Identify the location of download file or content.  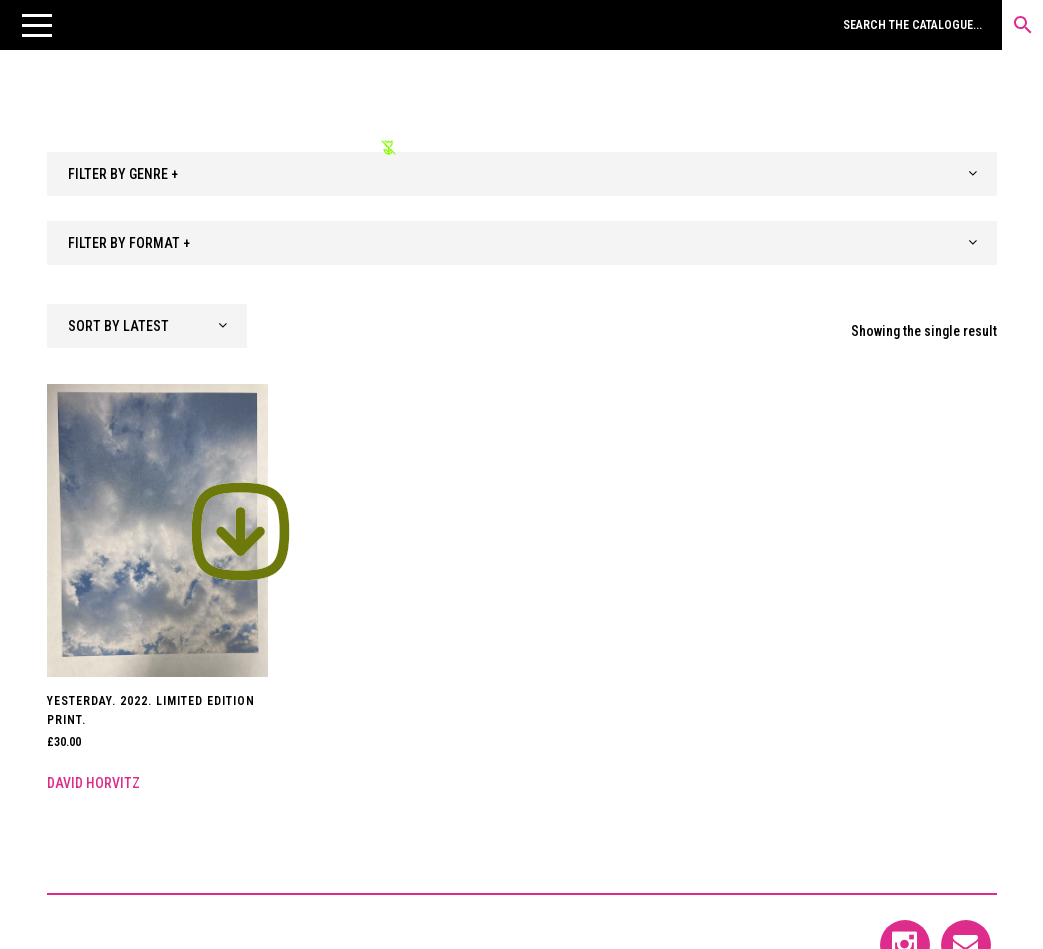
(240, 531).